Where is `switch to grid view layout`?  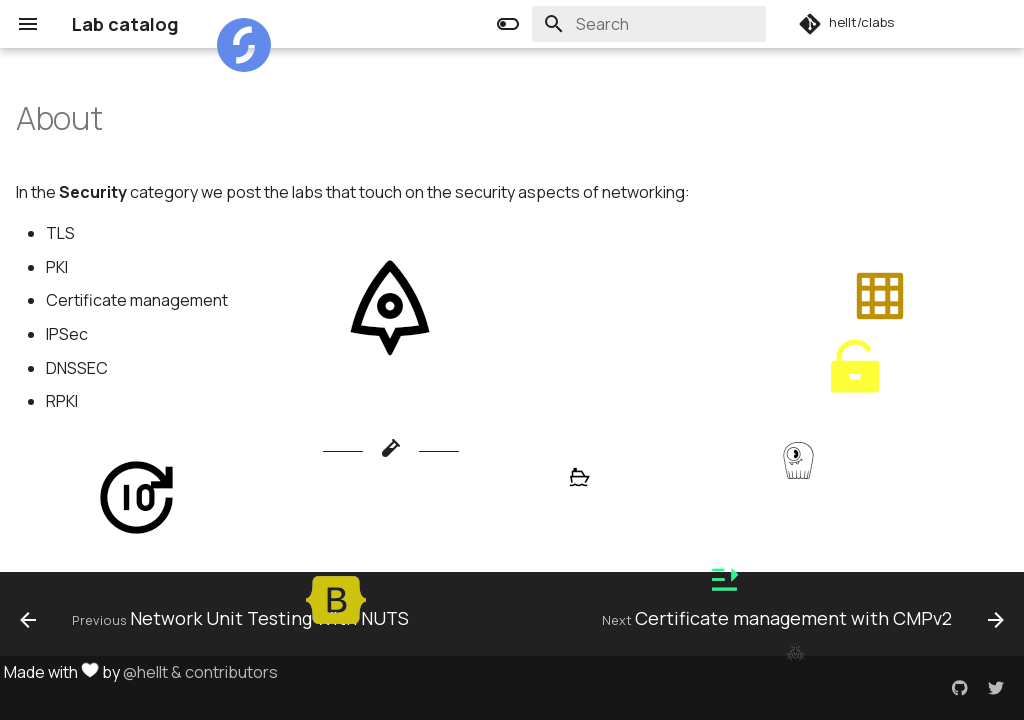 switch to grid view layout is located at coordinates (880, 296).